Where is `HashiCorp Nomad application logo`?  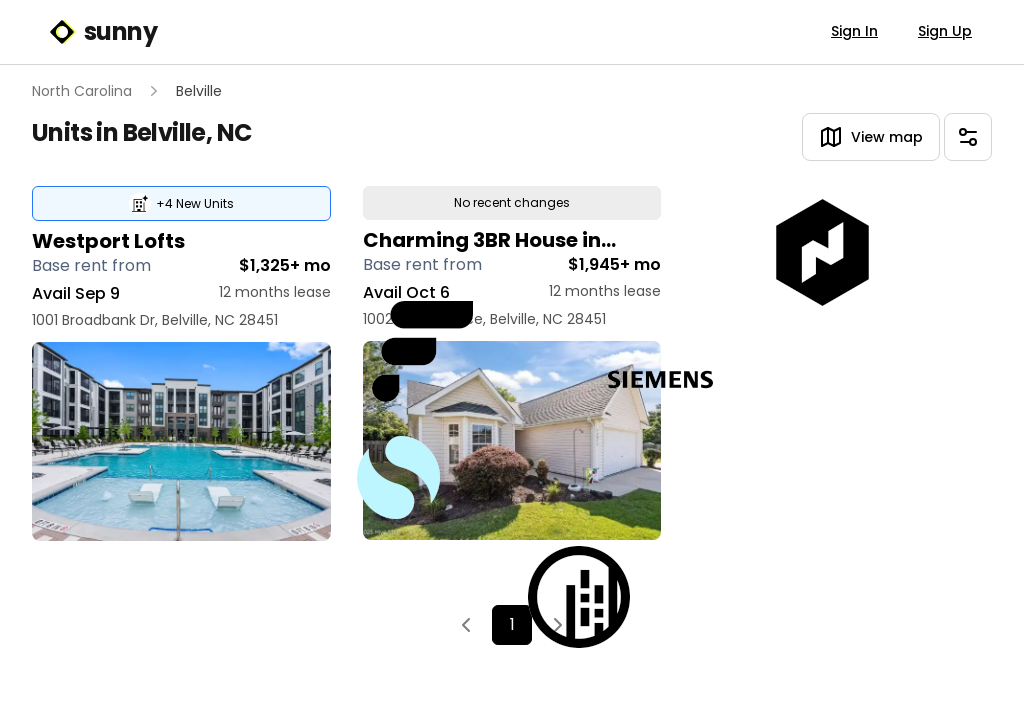
HashiCorp Nomad application logo is located at coordinates (822, 252).